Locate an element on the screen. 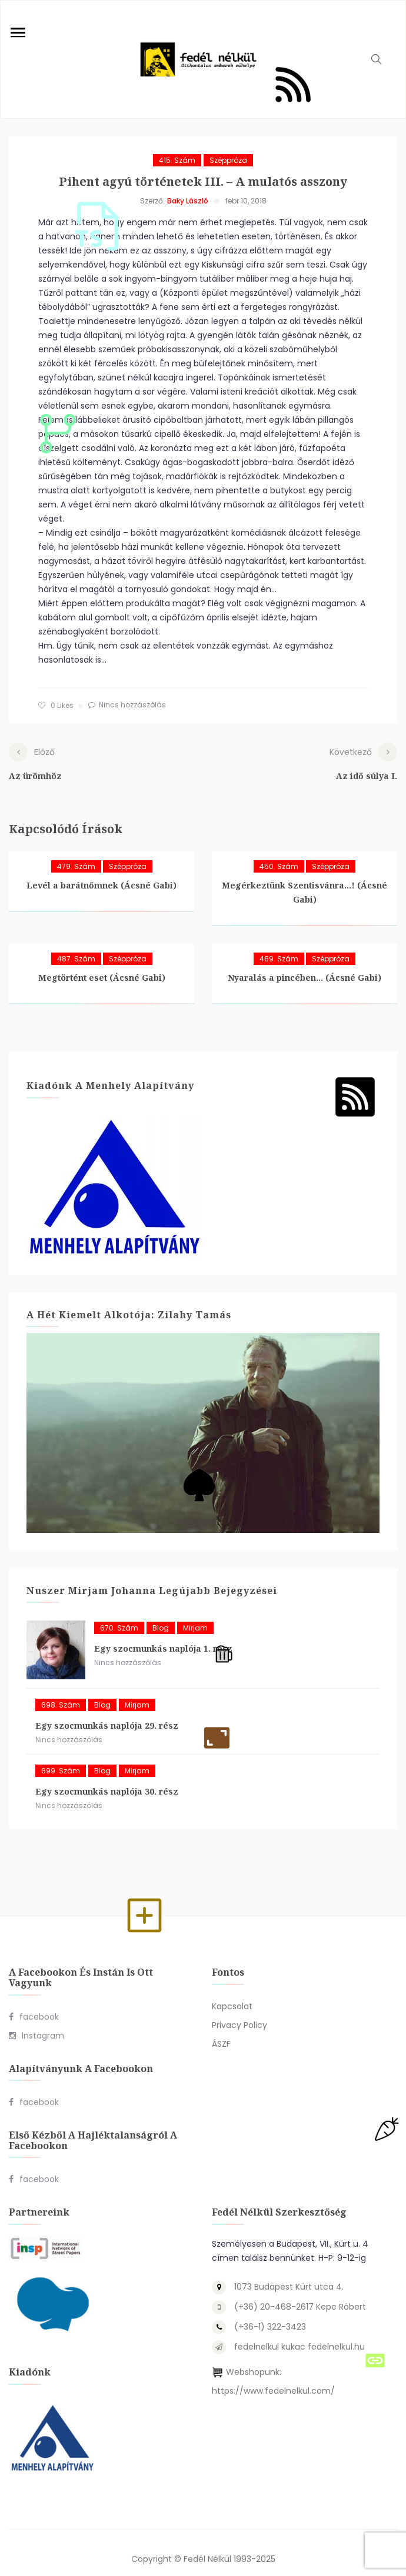  view nearby bars or breweries is located at coordinates (223, 1655).